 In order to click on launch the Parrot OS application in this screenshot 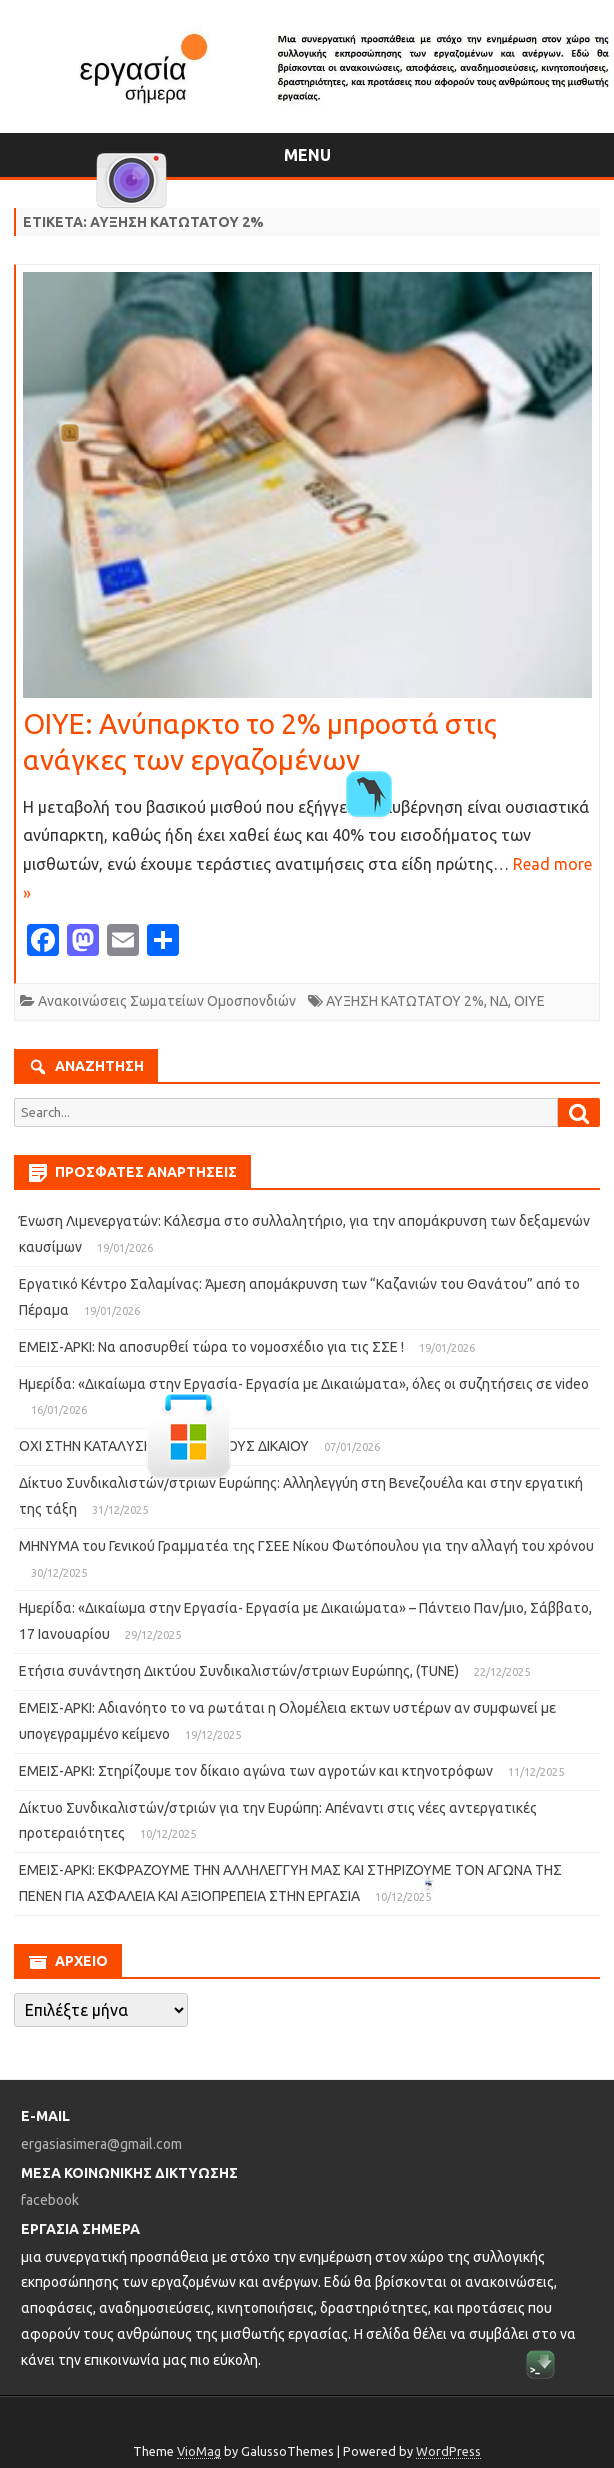, I will do `click(369, 794)`.